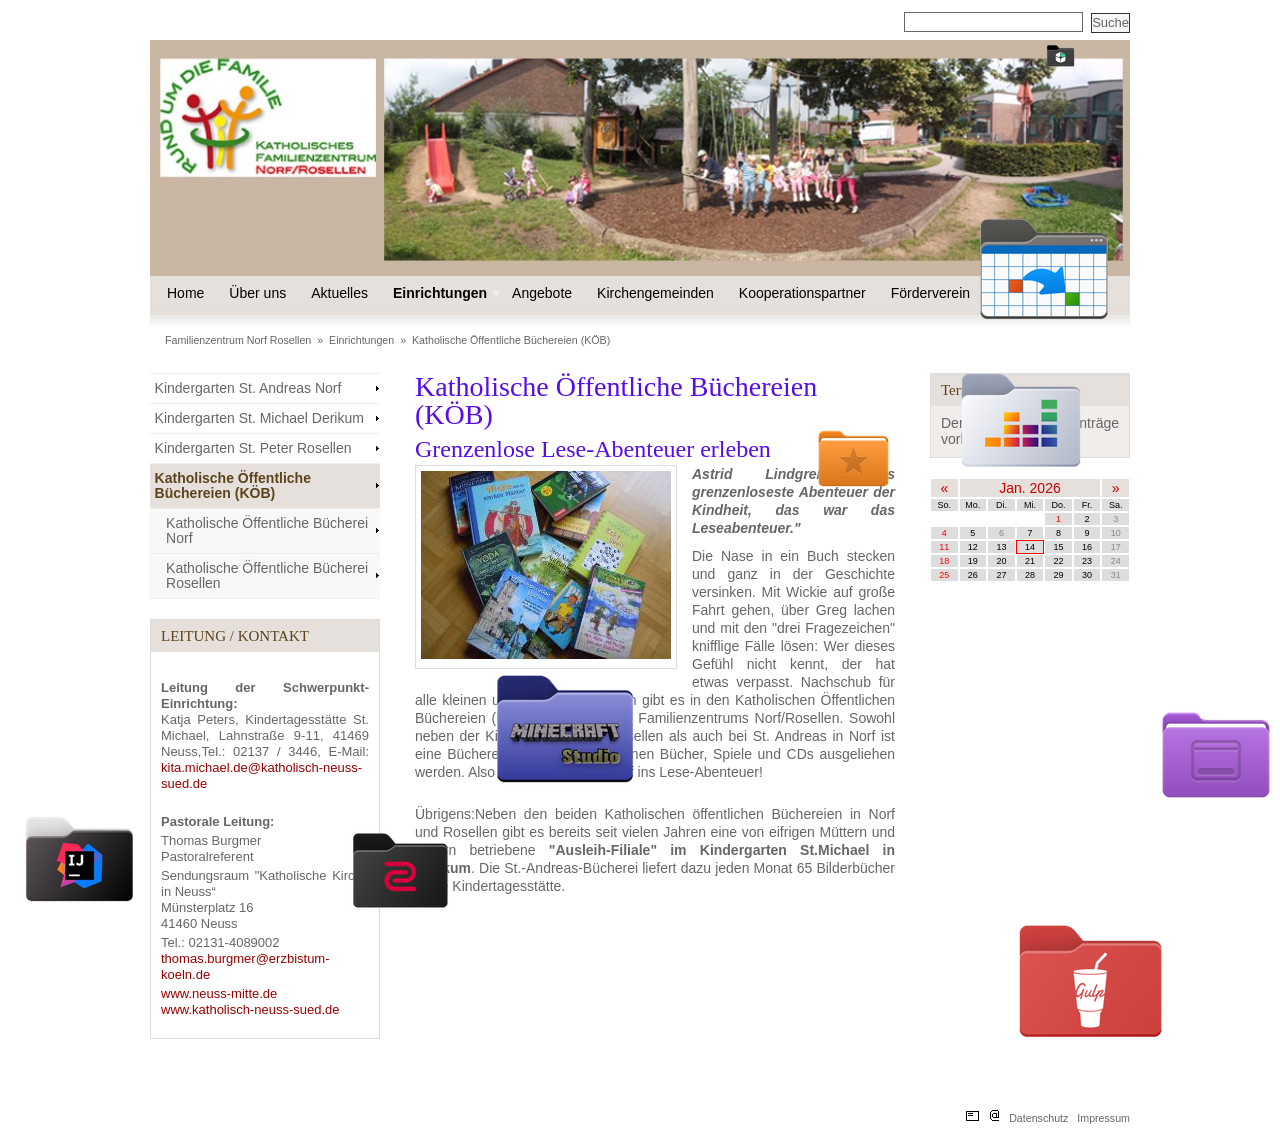  What do you see at coordinates (564, 732) in the screenshot?
I see `open minecraft studio project folder` at bounding box center [564, 732].